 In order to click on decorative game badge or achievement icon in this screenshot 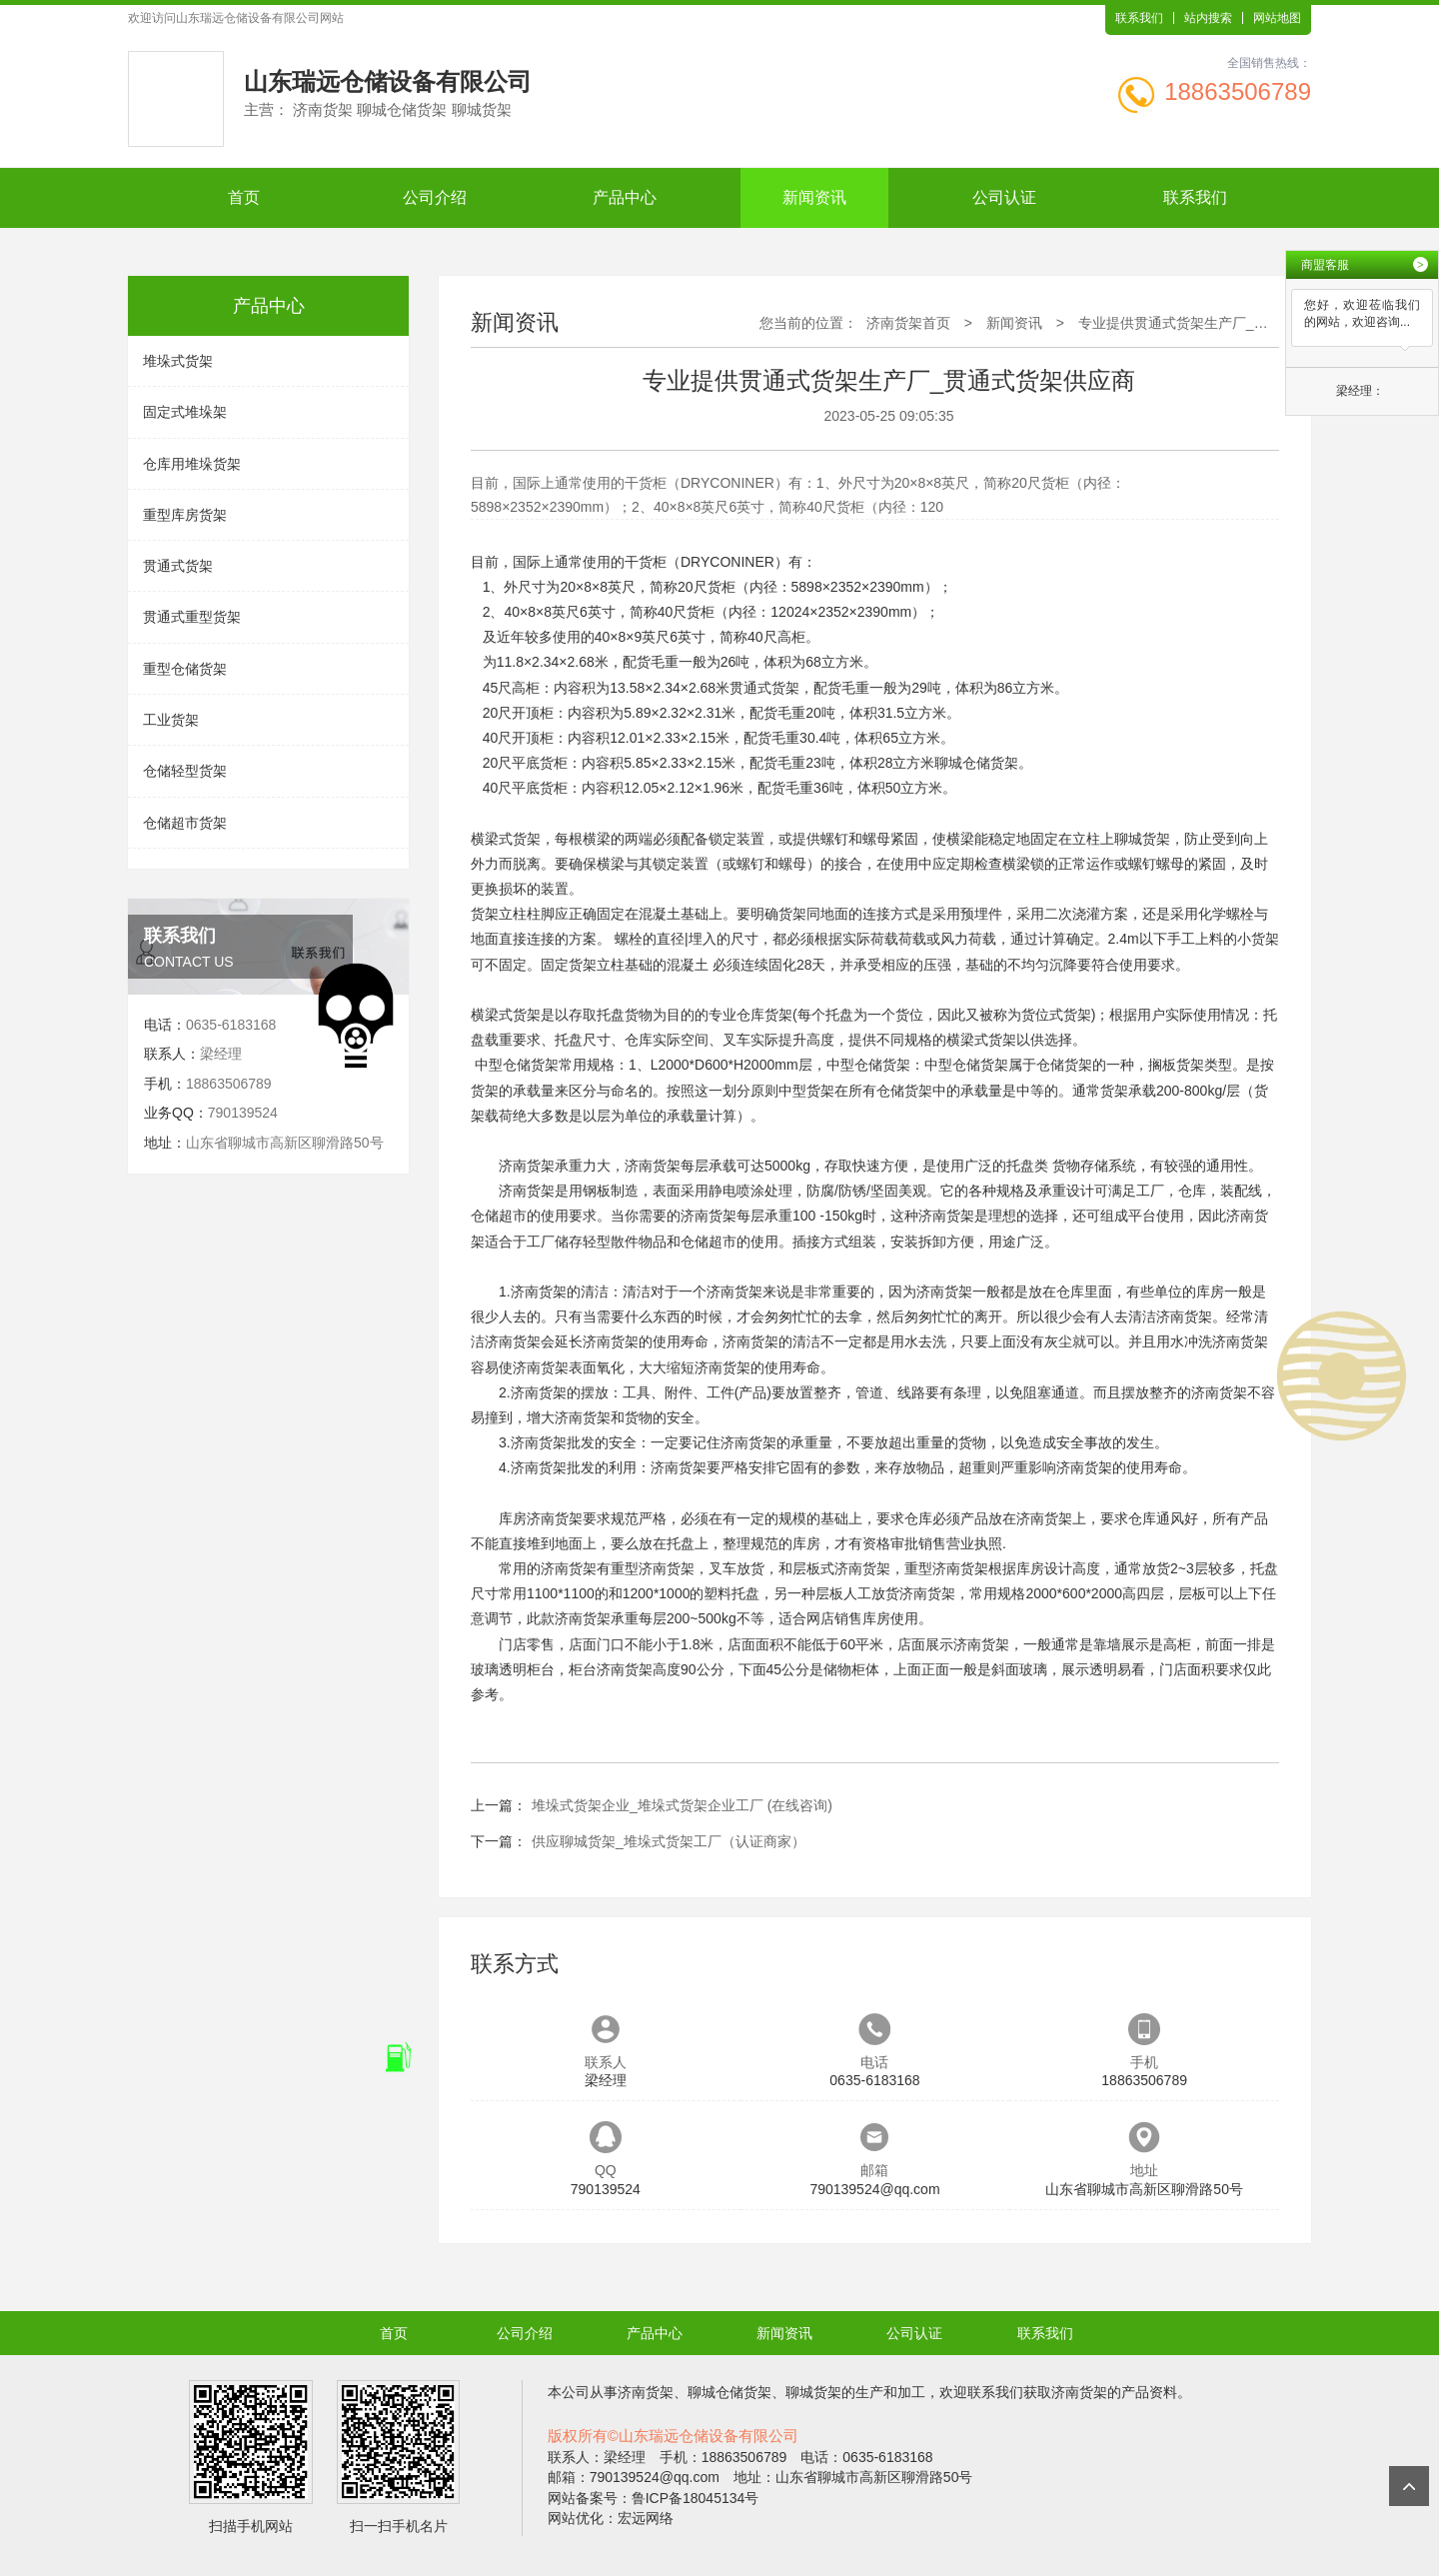, I will do `click(1341, 1375)`.